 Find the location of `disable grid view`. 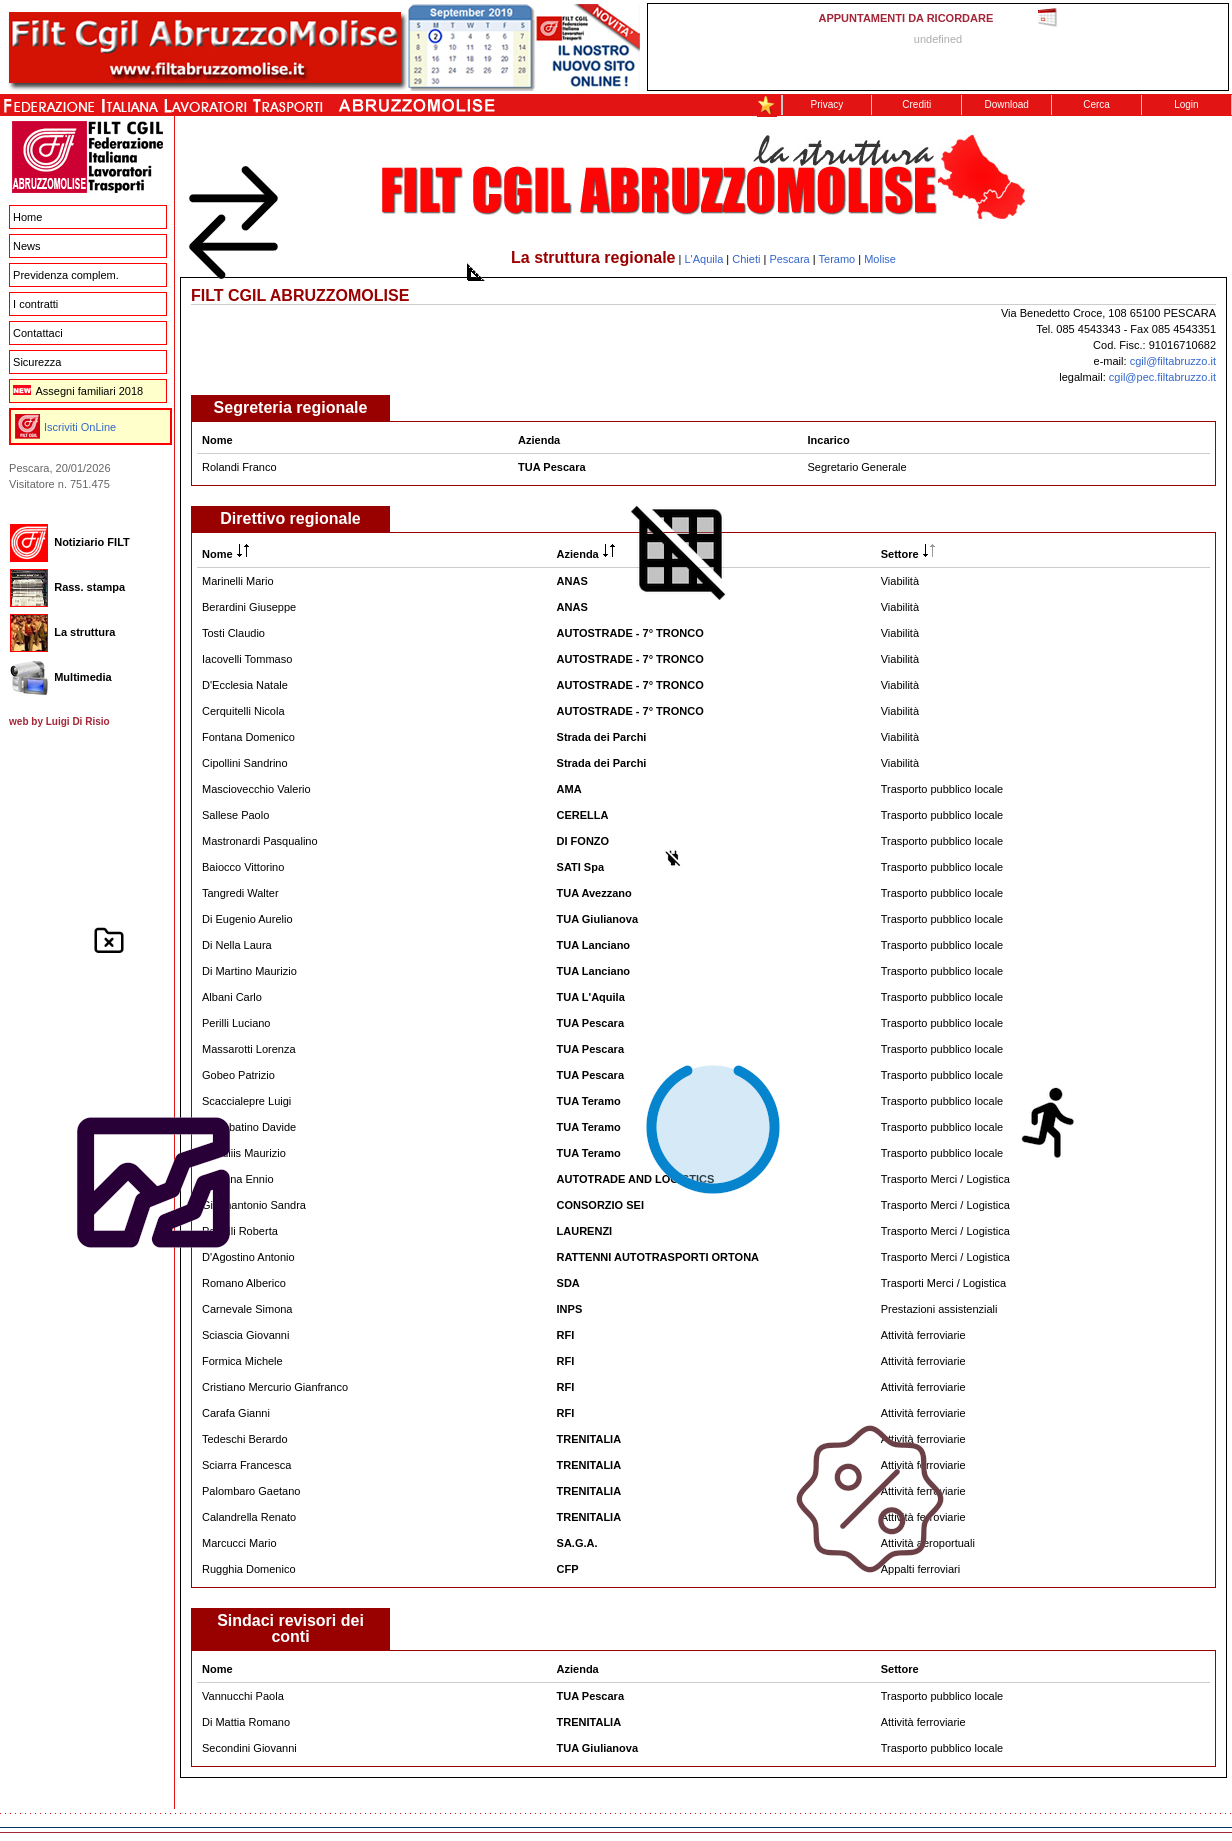

disable grid view is located at coordinates (680, 550).